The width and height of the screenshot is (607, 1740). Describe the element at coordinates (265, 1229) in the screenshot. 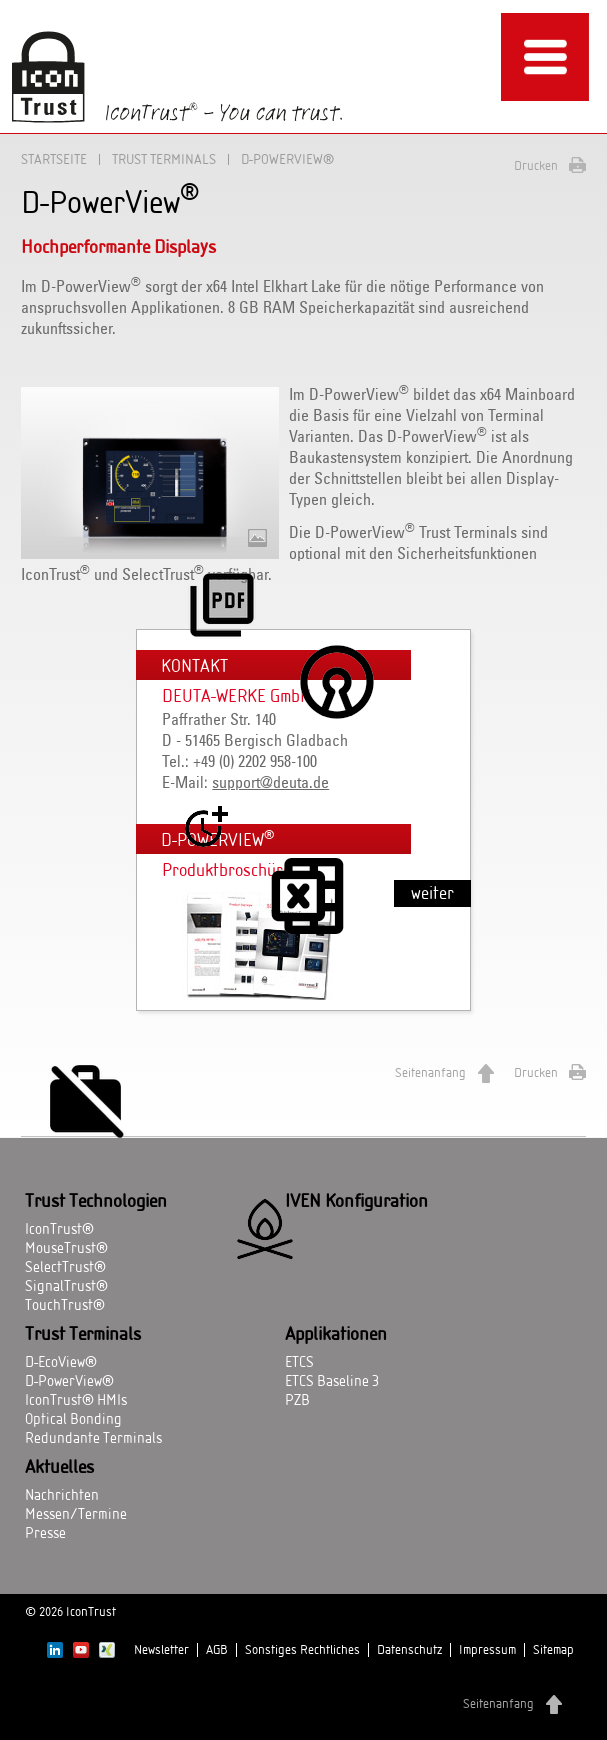

I see `access outdoor or camping-related features` at that location.